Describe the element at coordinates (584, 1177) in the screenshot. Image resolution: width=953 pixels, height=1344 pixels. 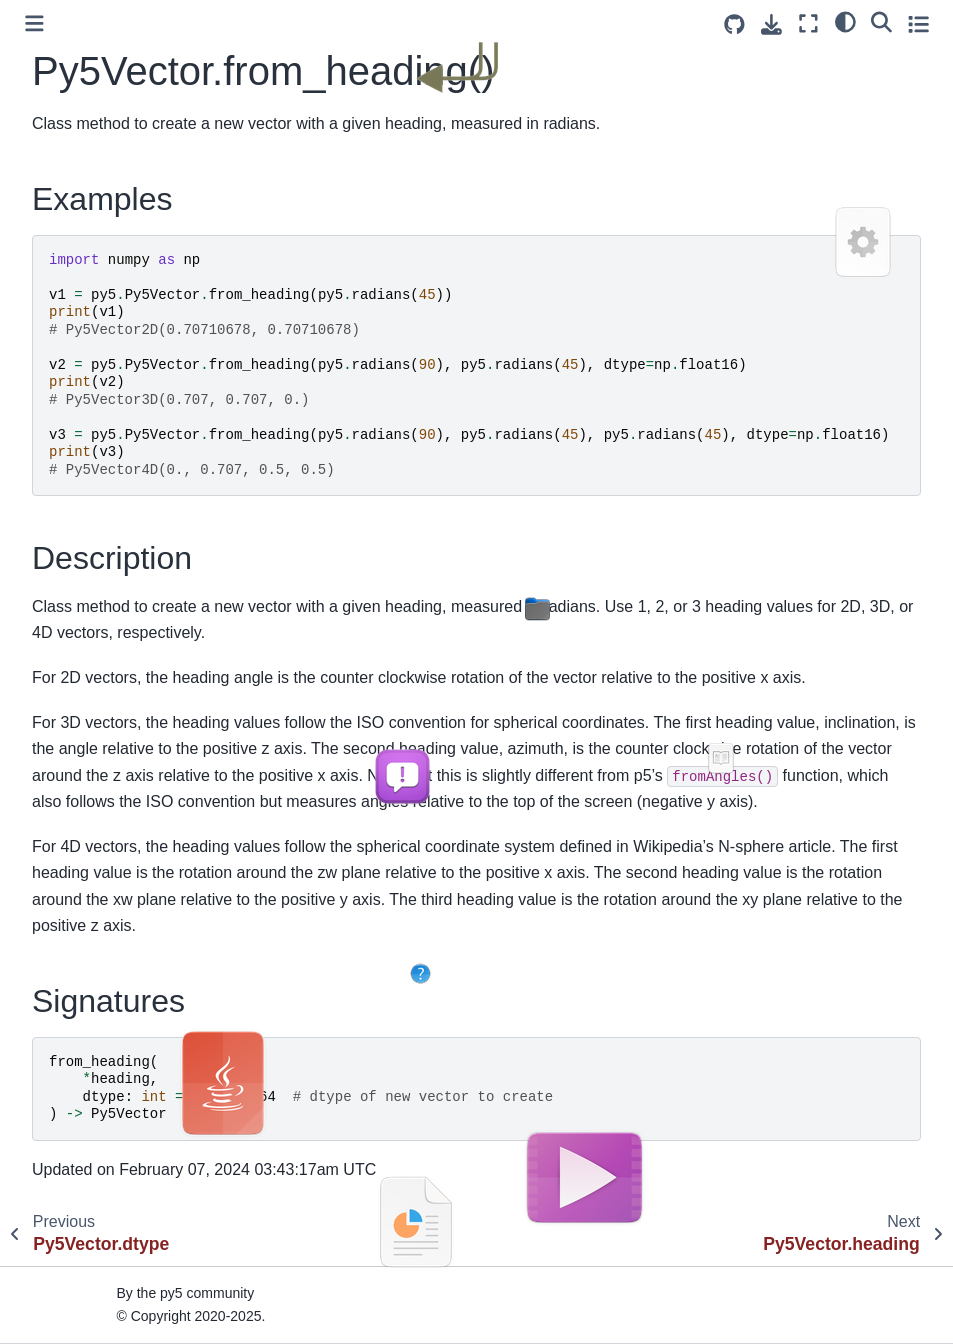
I see `open totem video player` at that location.